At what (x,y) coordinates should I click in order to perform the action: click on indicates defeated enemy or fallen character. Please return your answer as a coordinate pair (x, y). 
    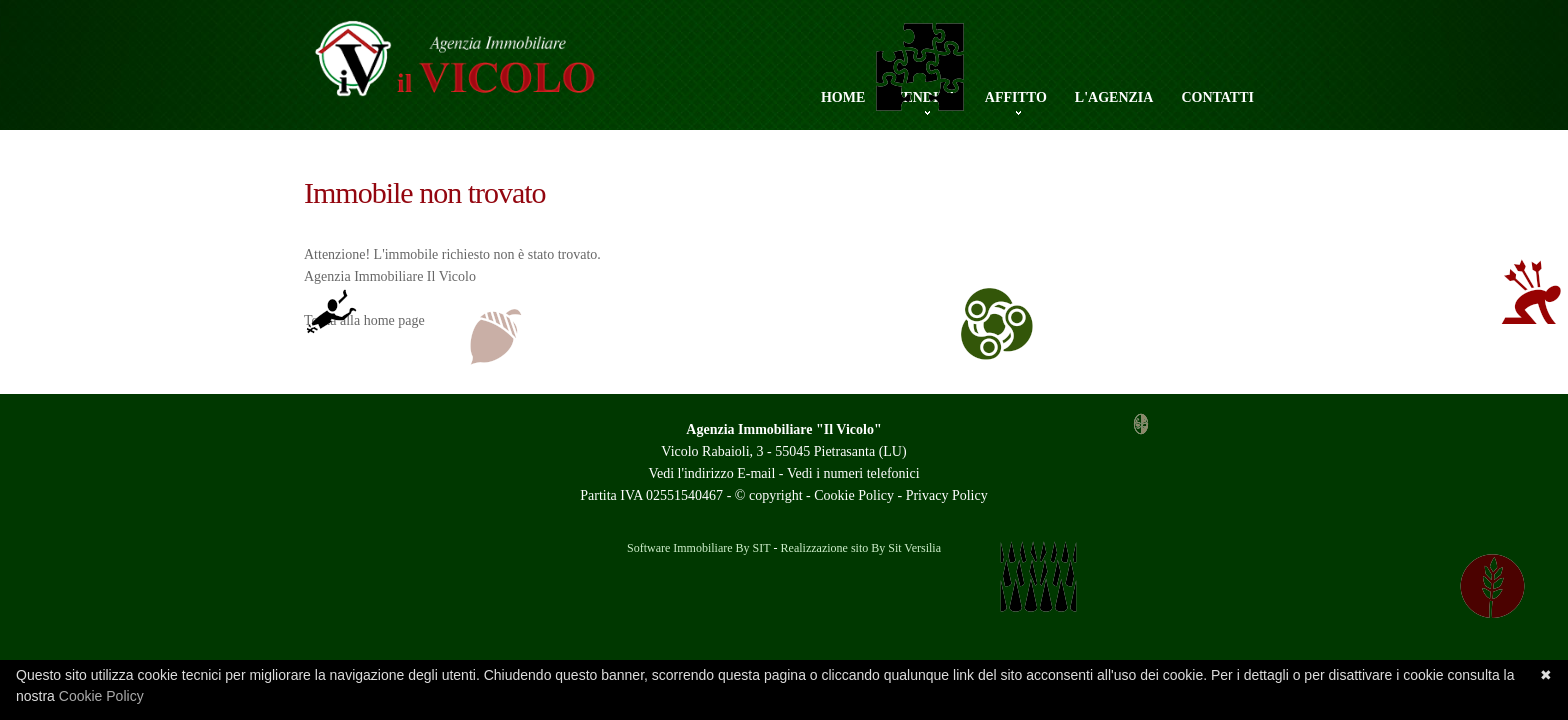
    Looking at the image, I should click on (1531, 291).